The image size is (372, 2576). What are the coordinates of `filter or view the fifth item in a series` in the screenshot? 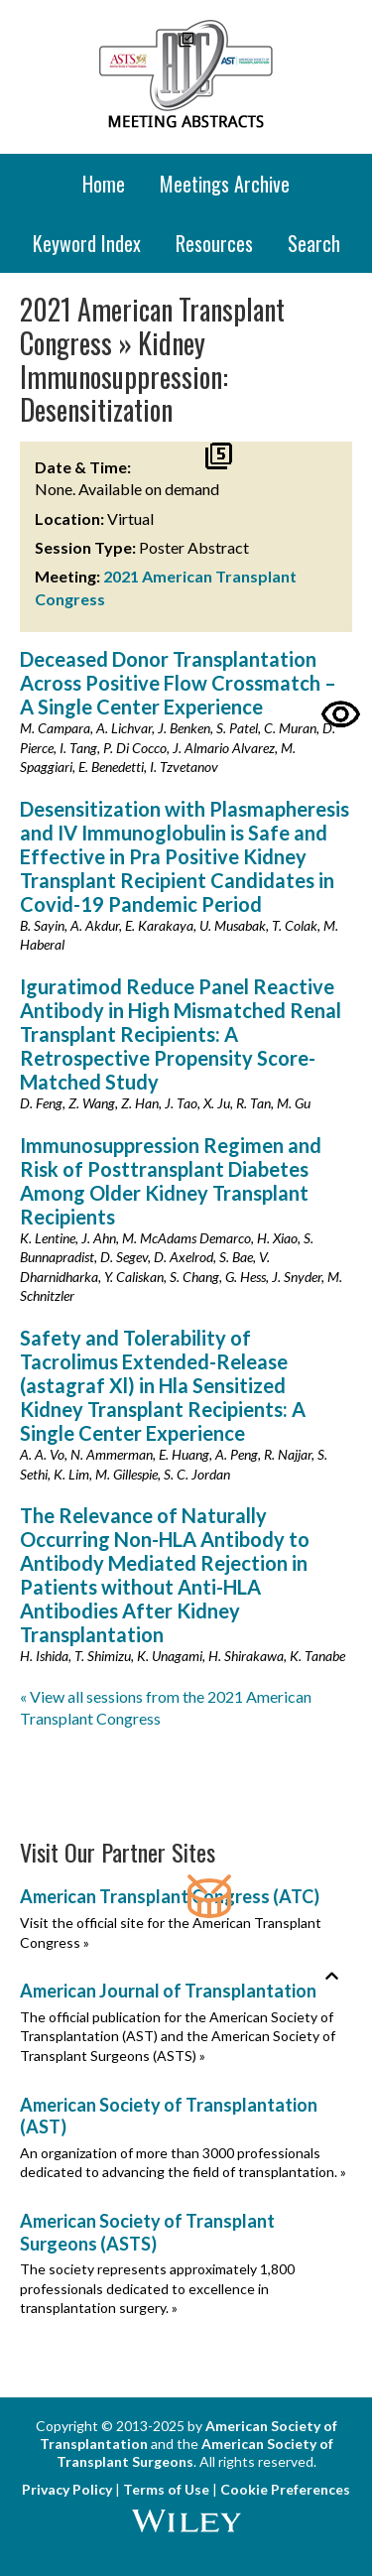 It's located at (218, 455).